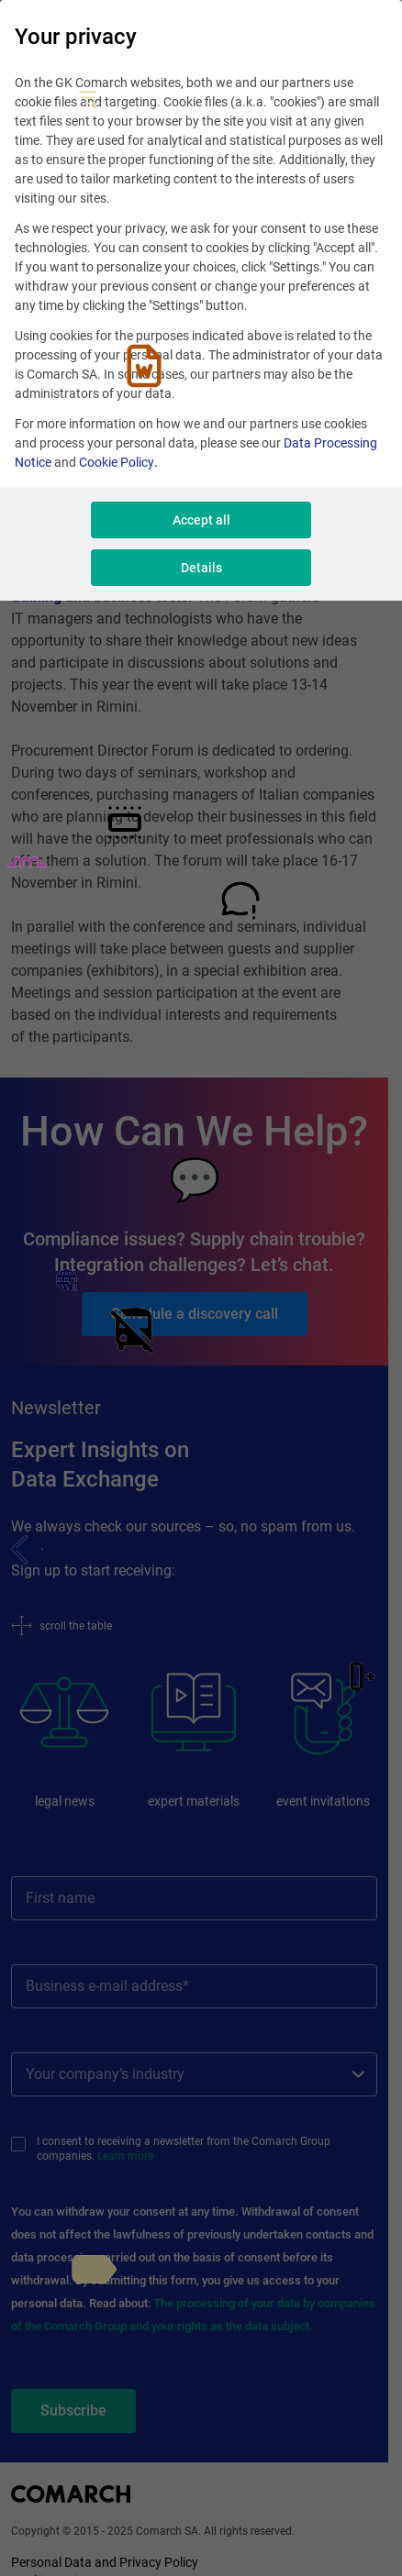 The width and height of the screenshot is (402, 2576). Describe the element at coordinates (27, 1549) in the screenshot. I see `go back to the previous screen` at that location.